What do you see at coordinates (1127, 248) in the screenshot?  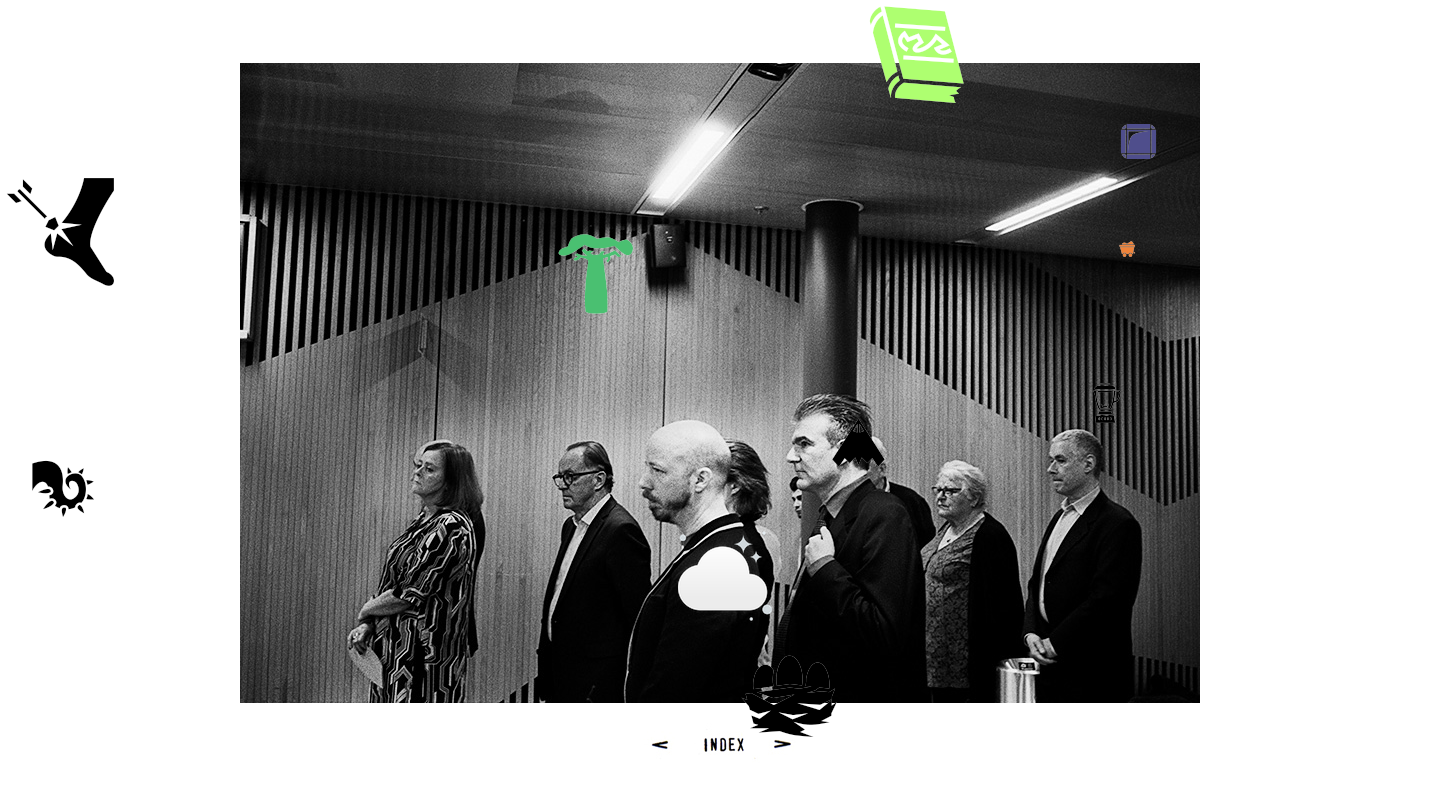 I see `access mining or resource collection game feature` at bounding box center [1127, 248].